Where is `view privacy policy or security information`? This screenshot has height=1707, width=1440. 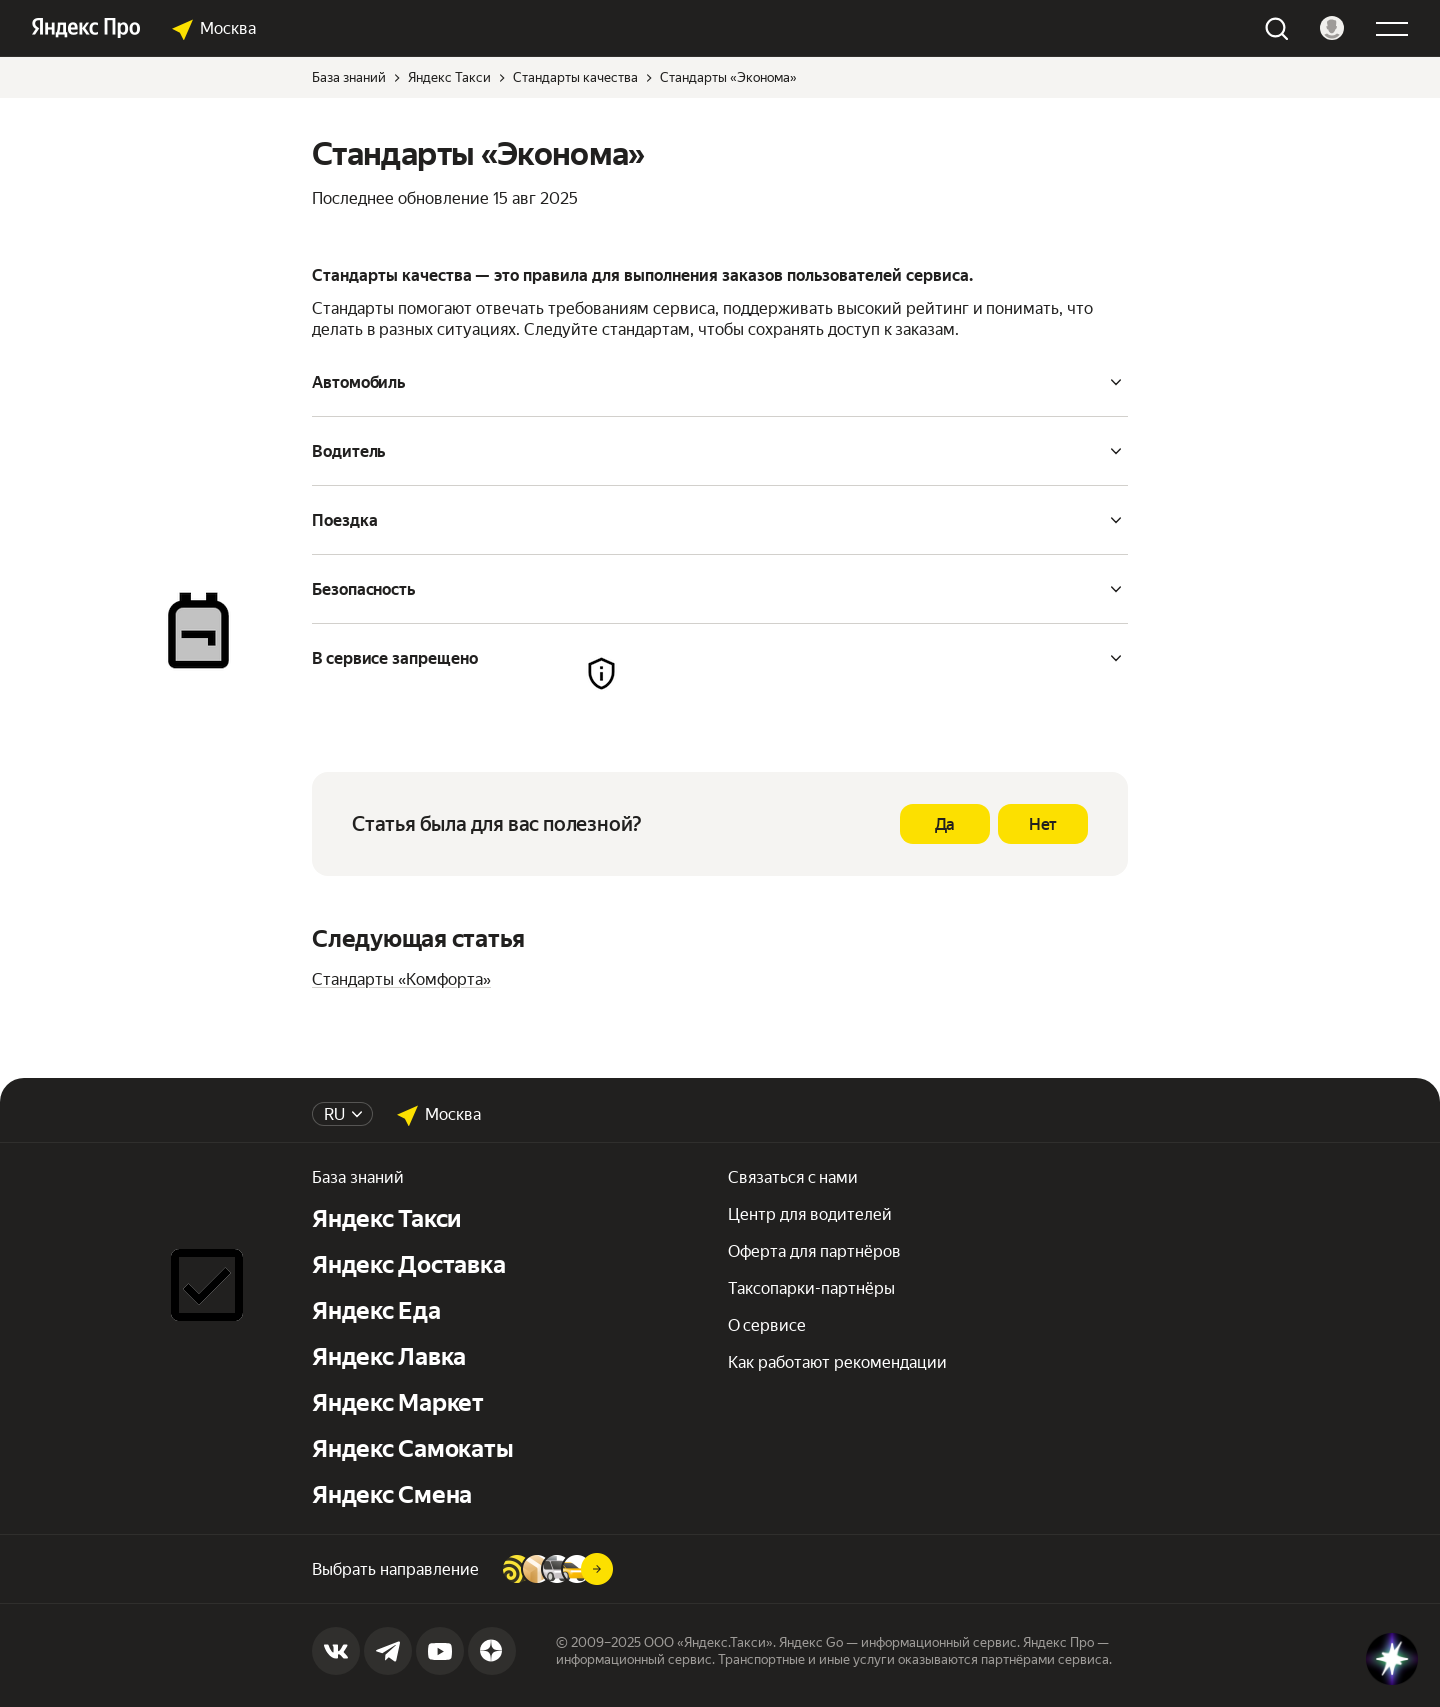 view privacy policy or security information is located at coordinates (601, 673).